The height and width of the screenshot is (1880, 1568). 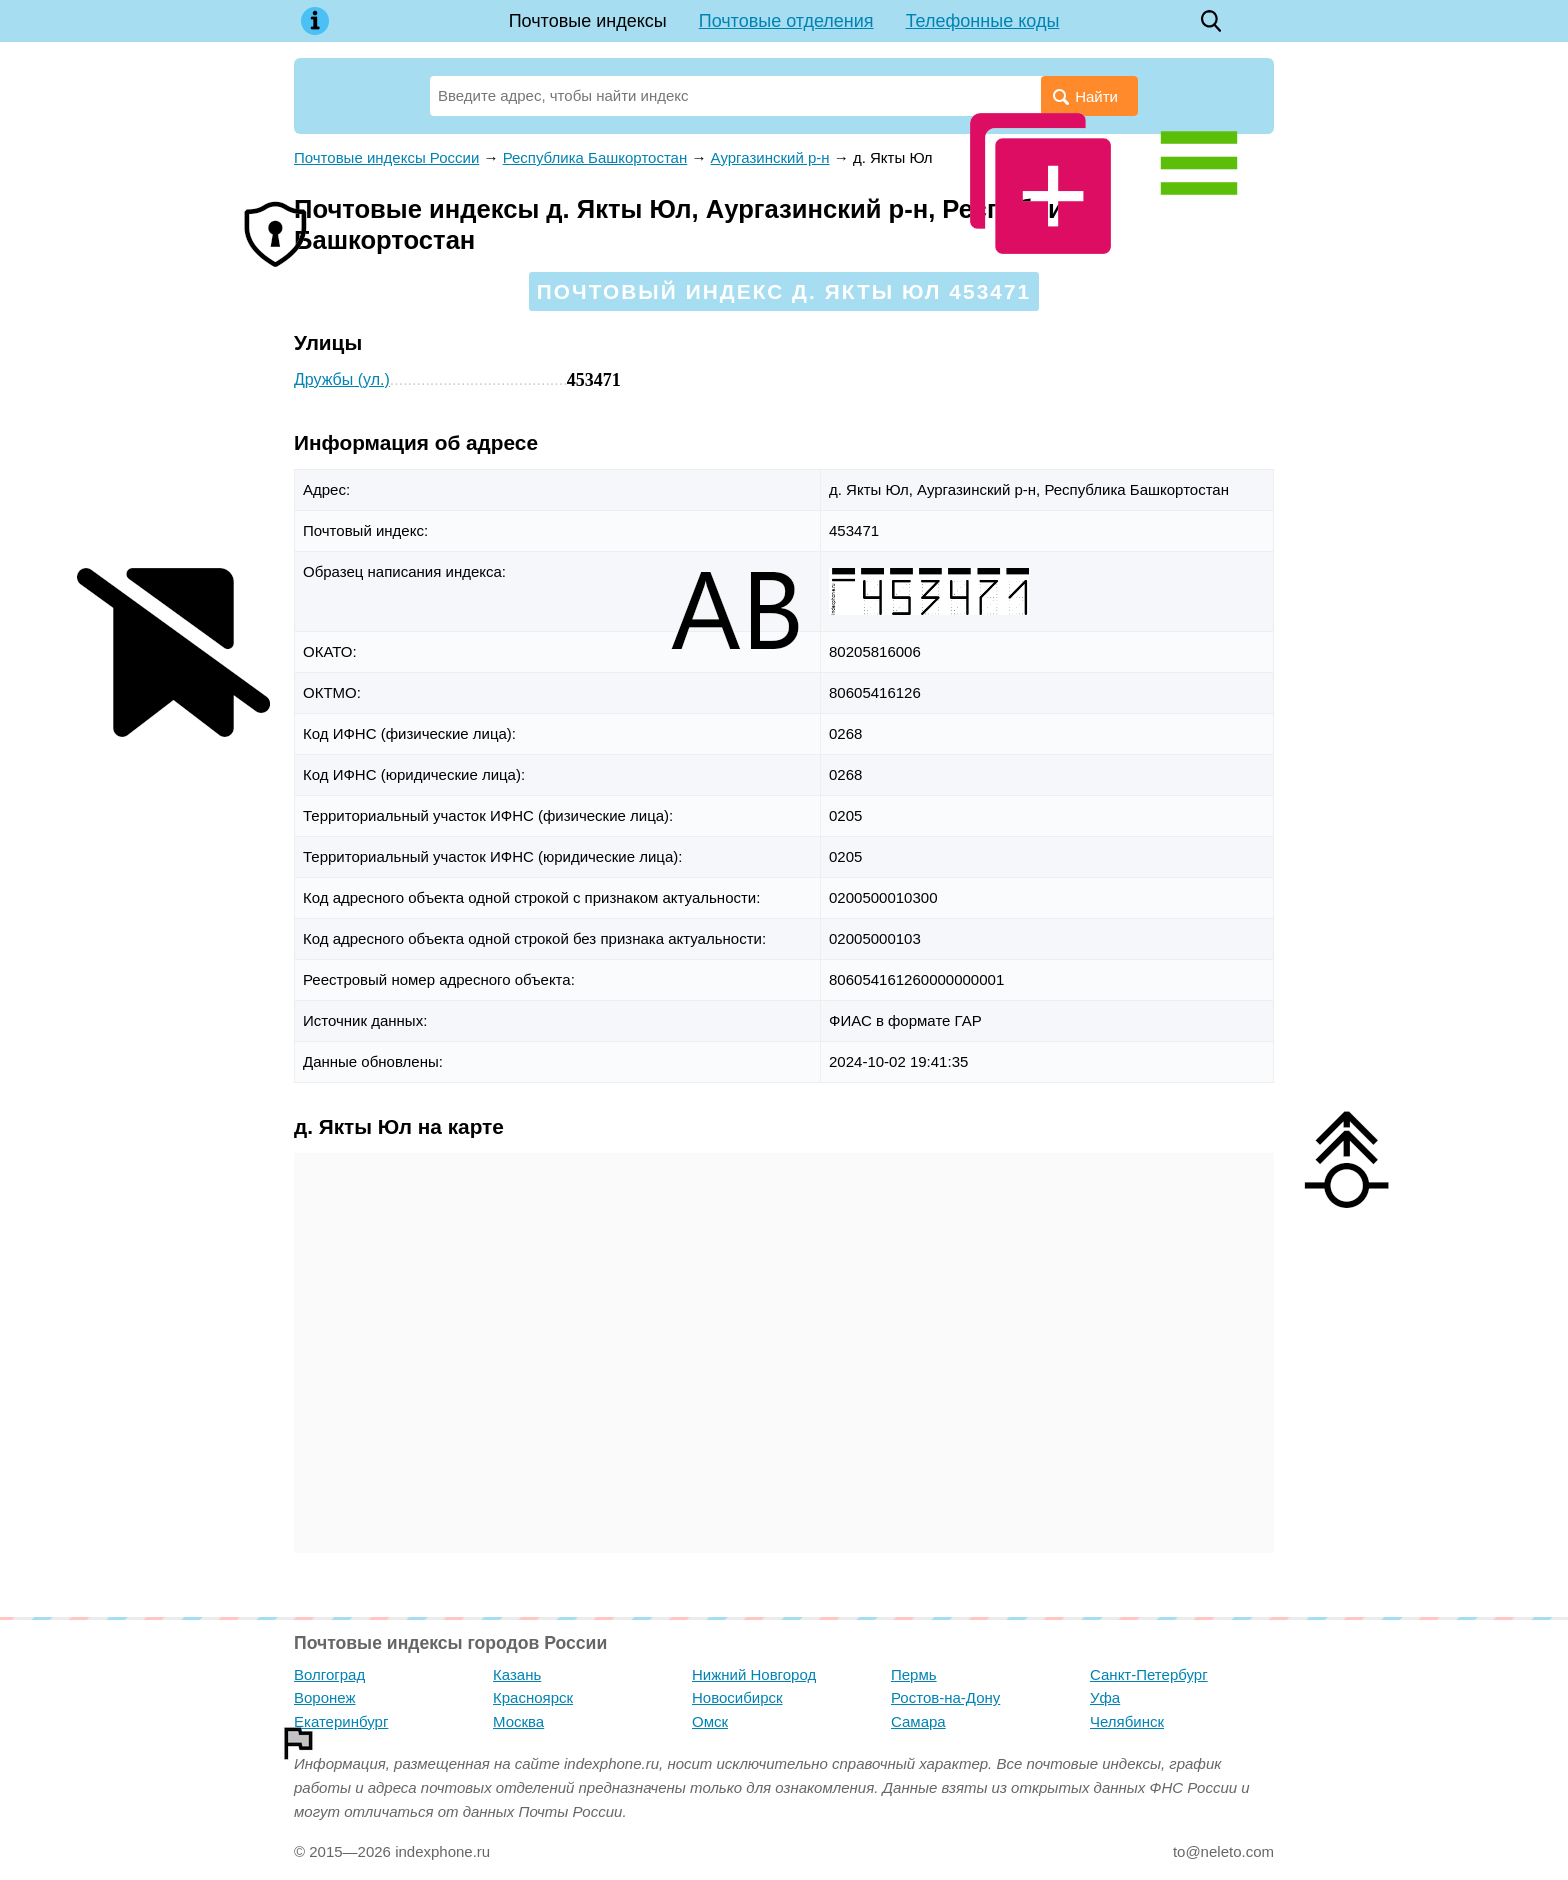 What do you see at coordinates (173, 652) in the screenshot?
I see `remove from saved bookmarks` at bounding box center [173, 652].